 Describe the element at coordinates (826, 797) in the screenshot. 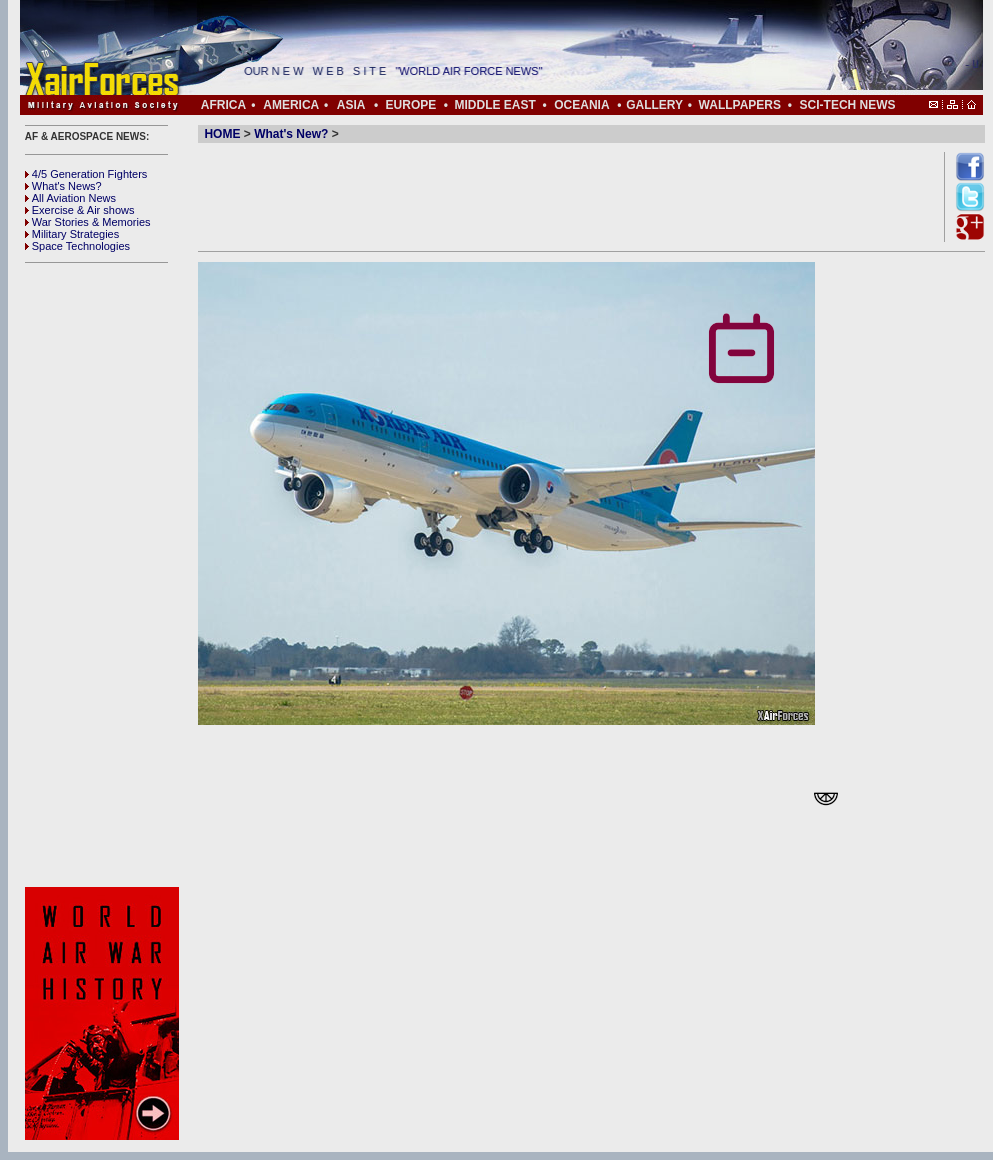

I see `indicates citrus or fruit-related content` at that location.